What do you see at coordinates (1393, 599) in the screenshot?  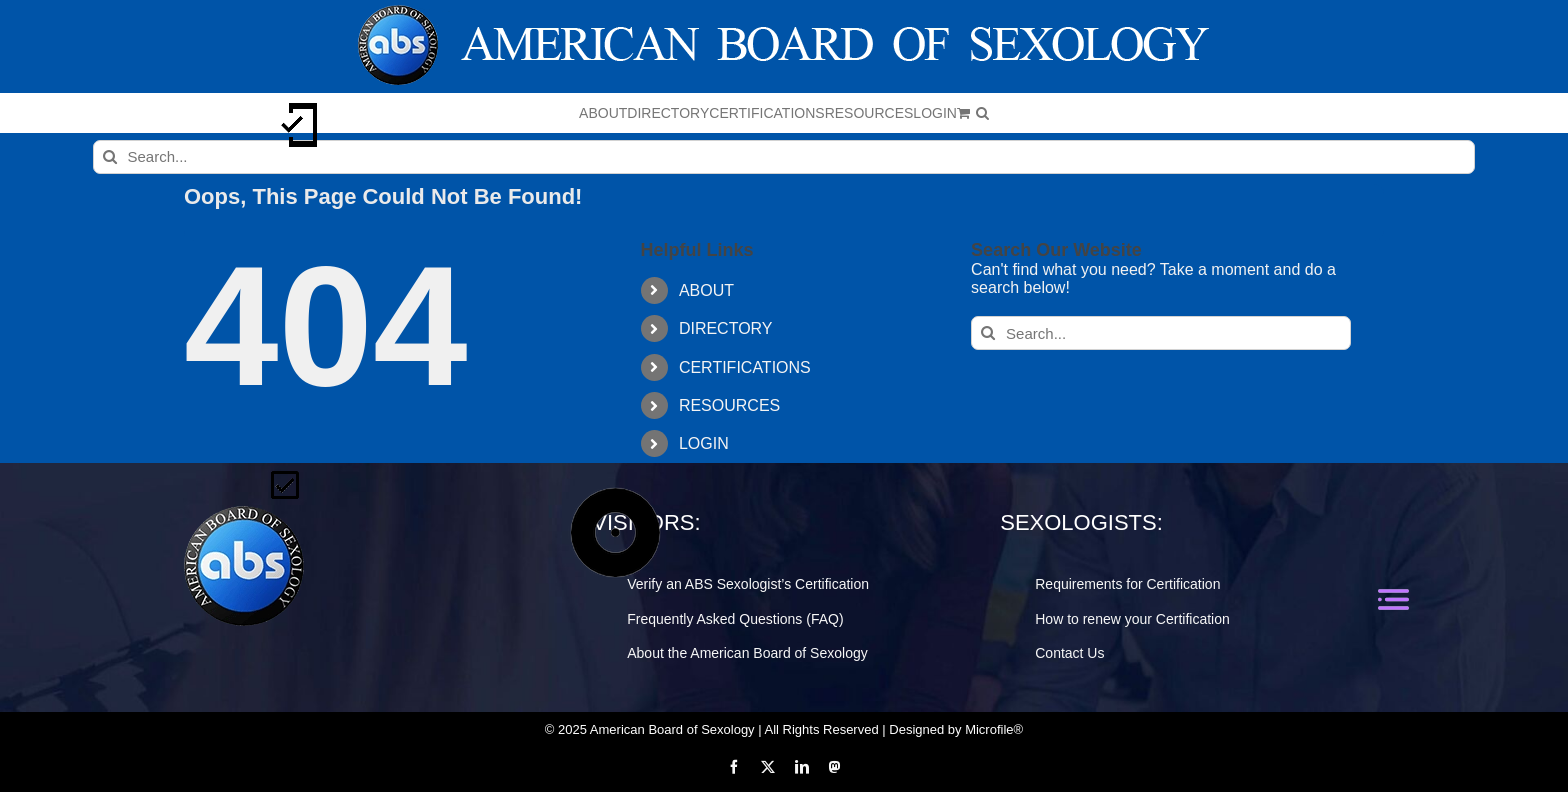 I see `open navigation menu` at bounding box center [1393, 599].